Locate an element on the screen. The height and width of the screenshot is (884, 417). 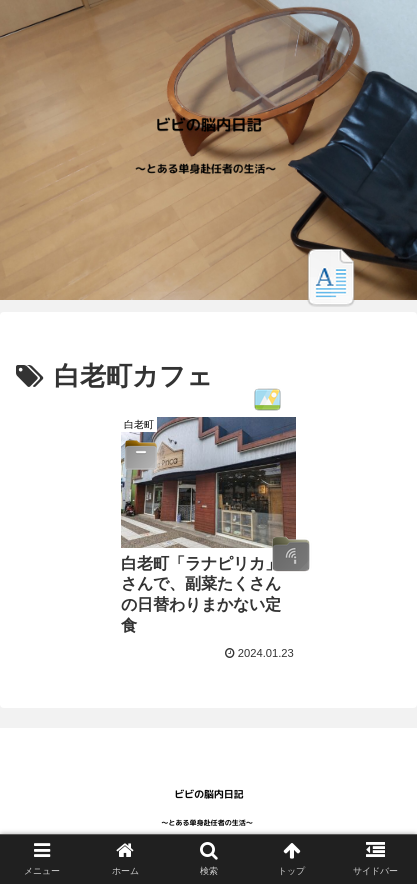
open graphics or image editing applications is located at coordinates (267, 399).